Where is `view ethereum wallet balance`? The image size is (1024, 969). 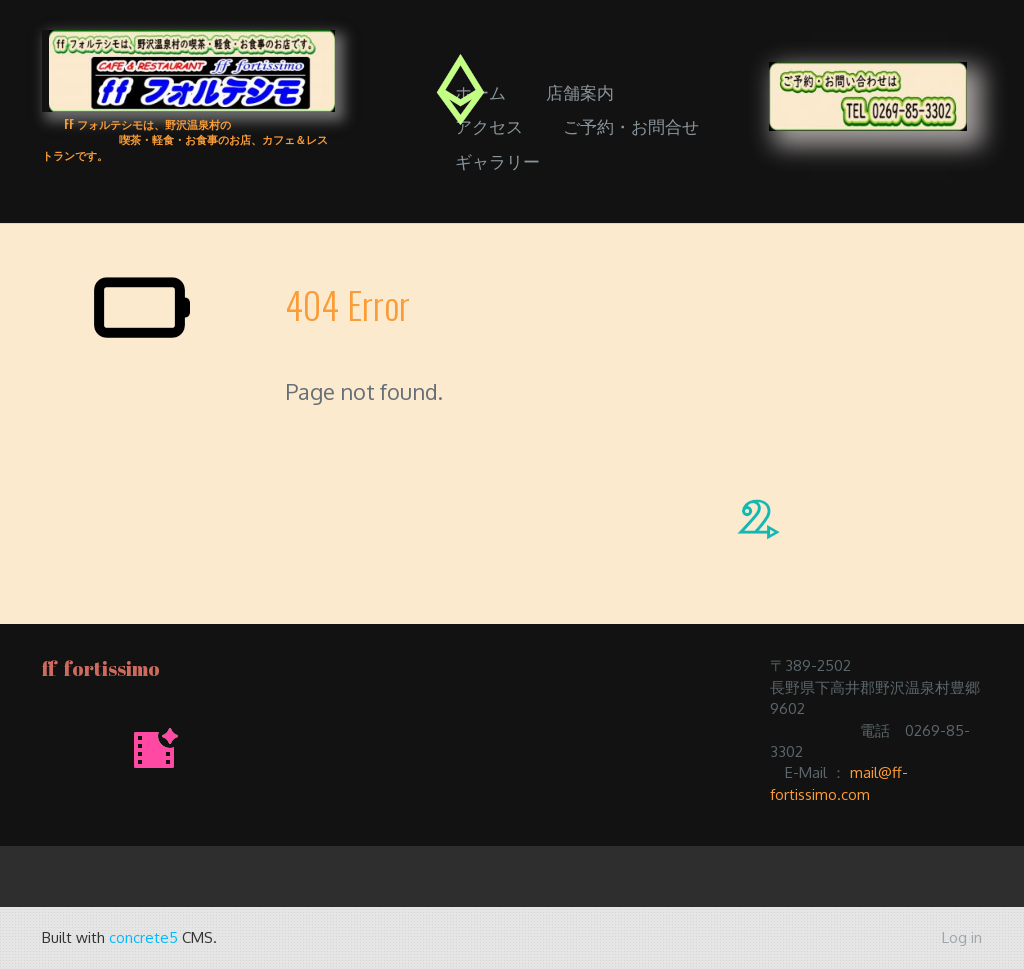
view ethereum wallet balance is located at coordinates (460, 89).